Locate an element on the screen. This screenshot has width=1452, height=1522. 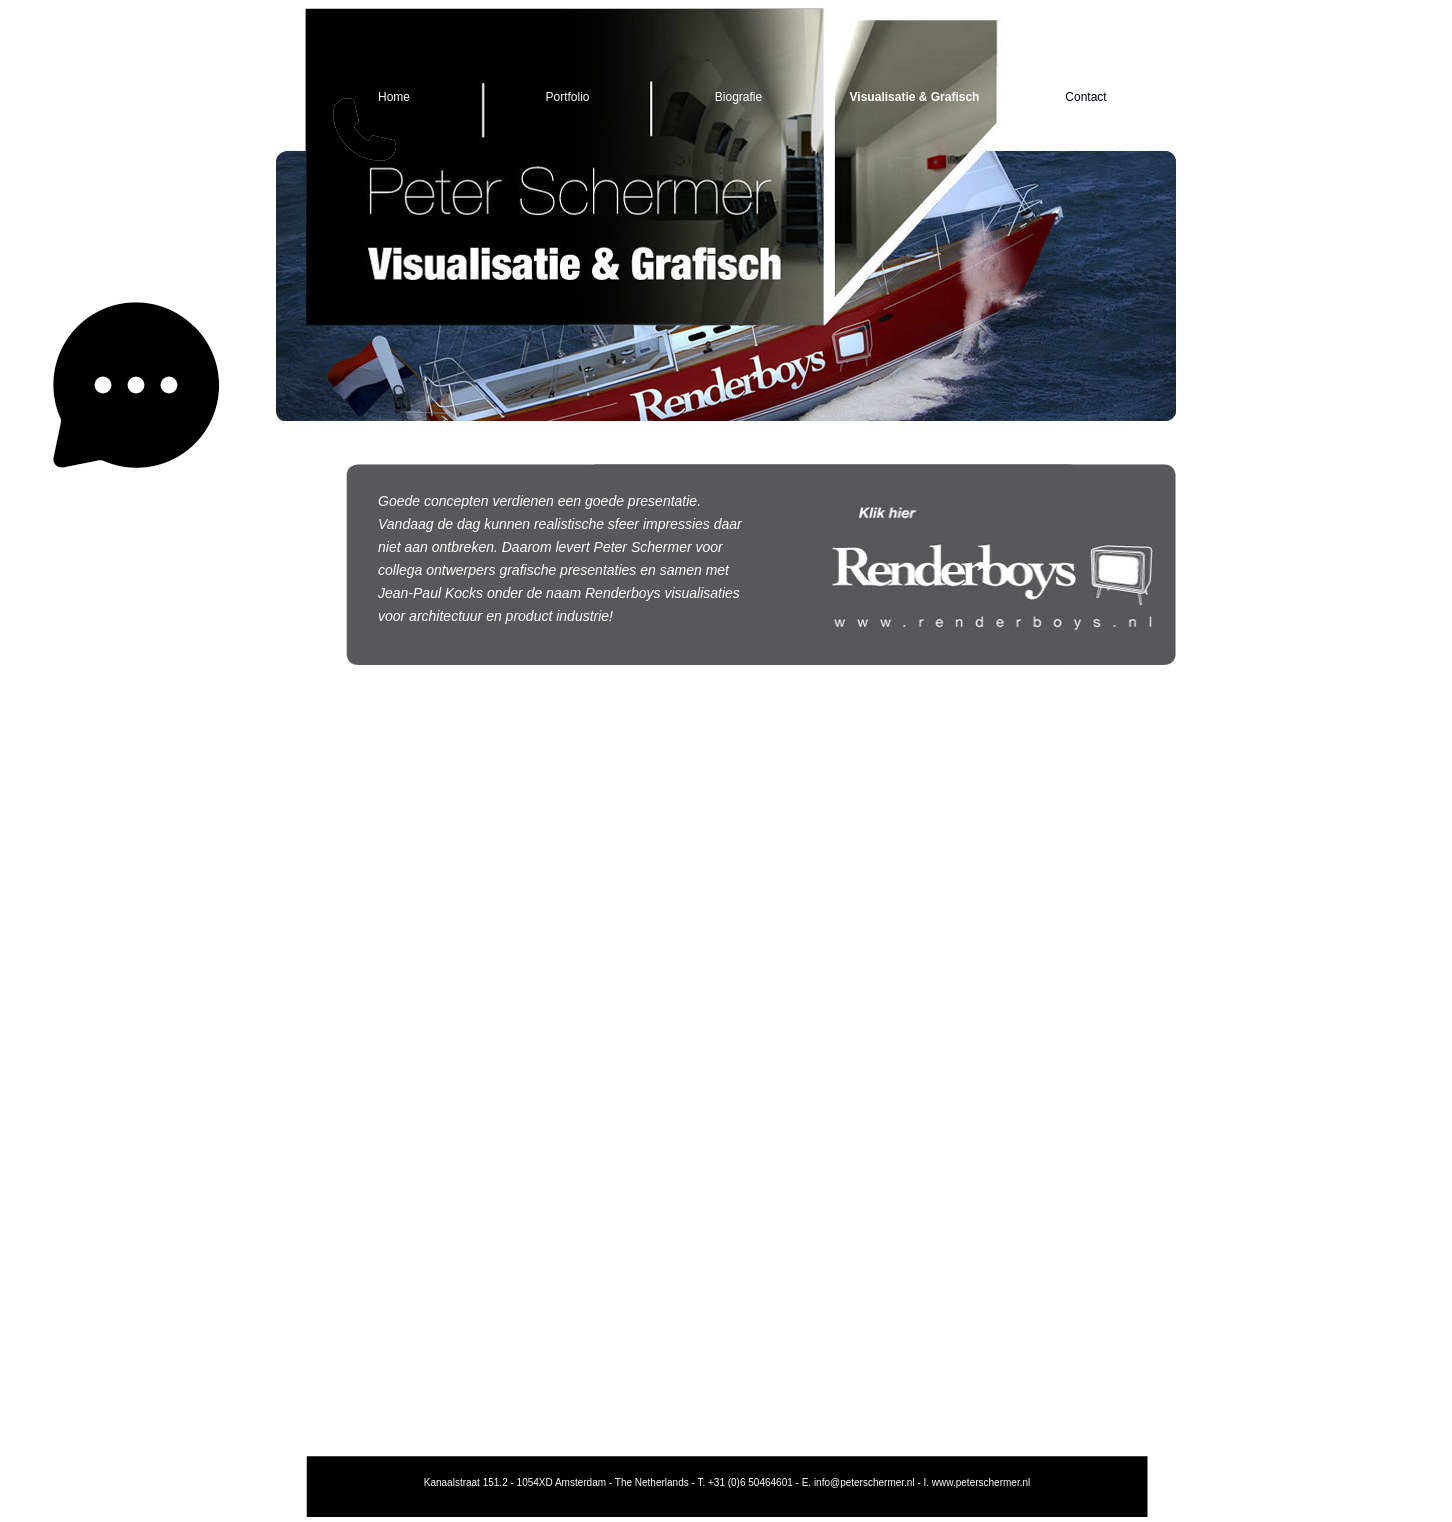
make a phone call is located at coordinates (364, 129).